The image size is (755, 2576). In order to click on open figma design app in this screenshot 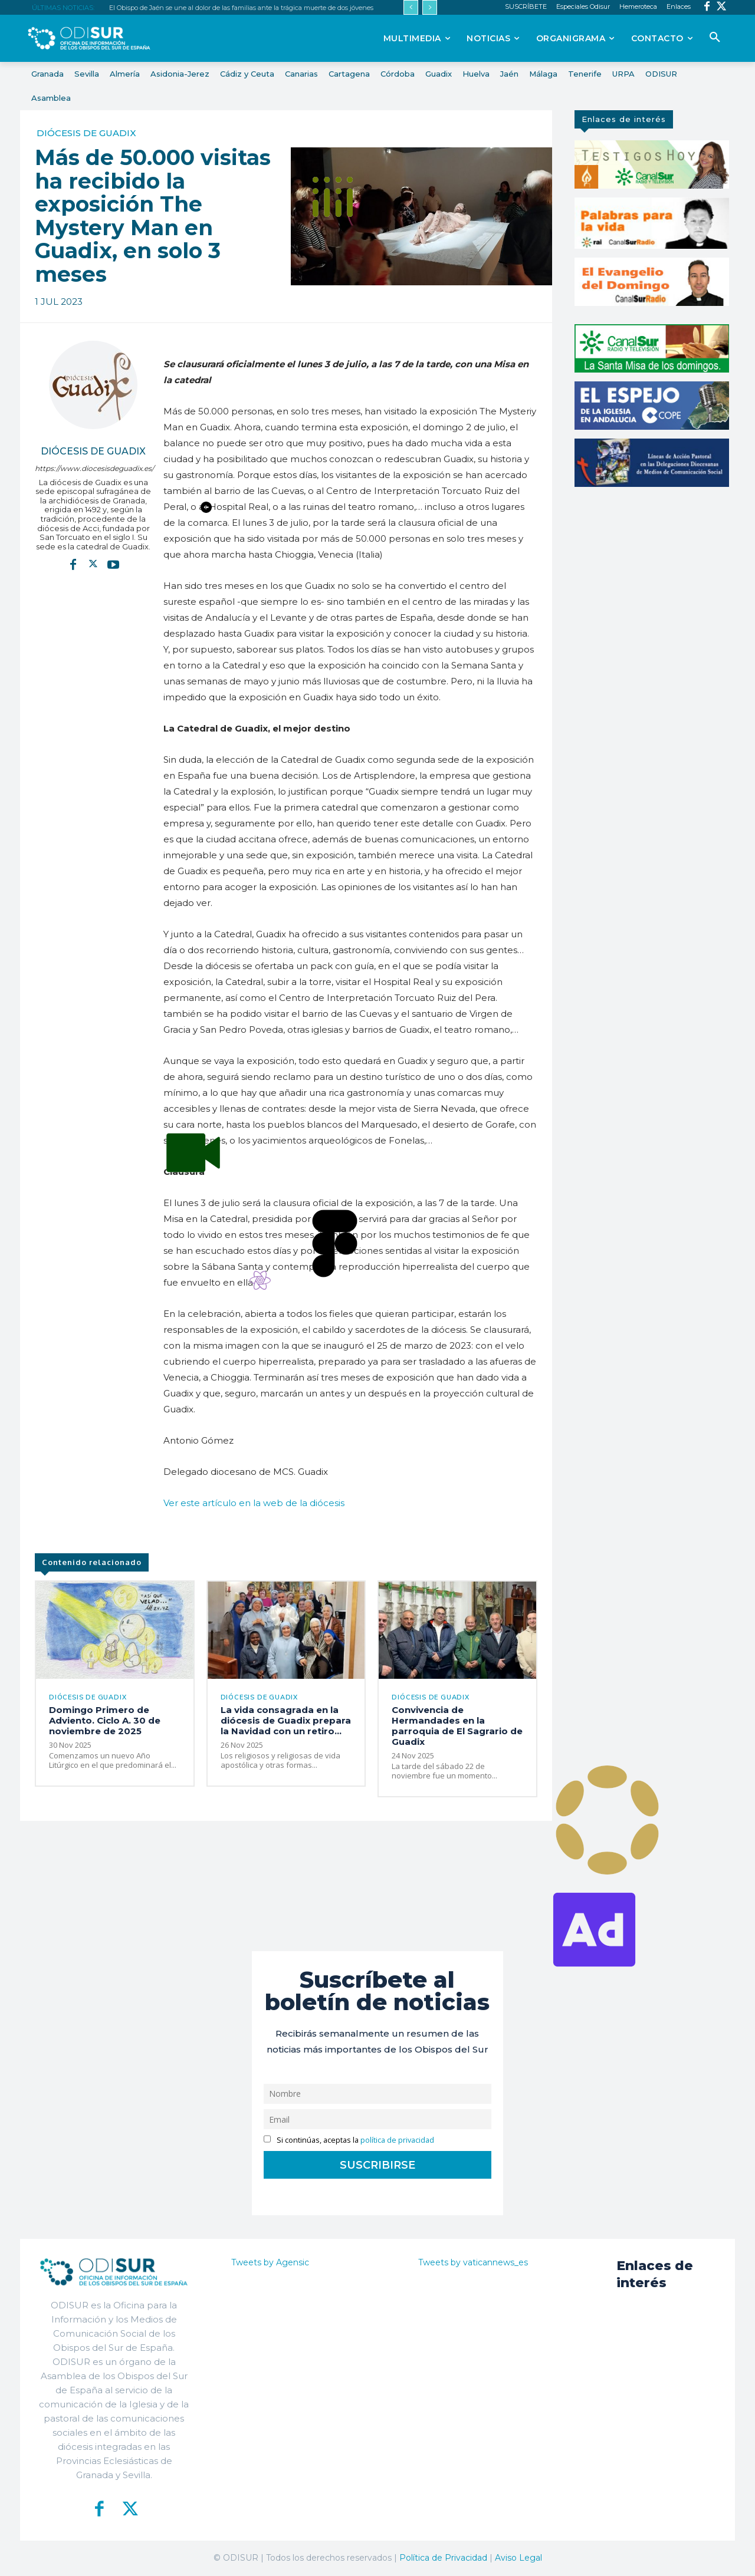, I will do `click(334, 1243)`.